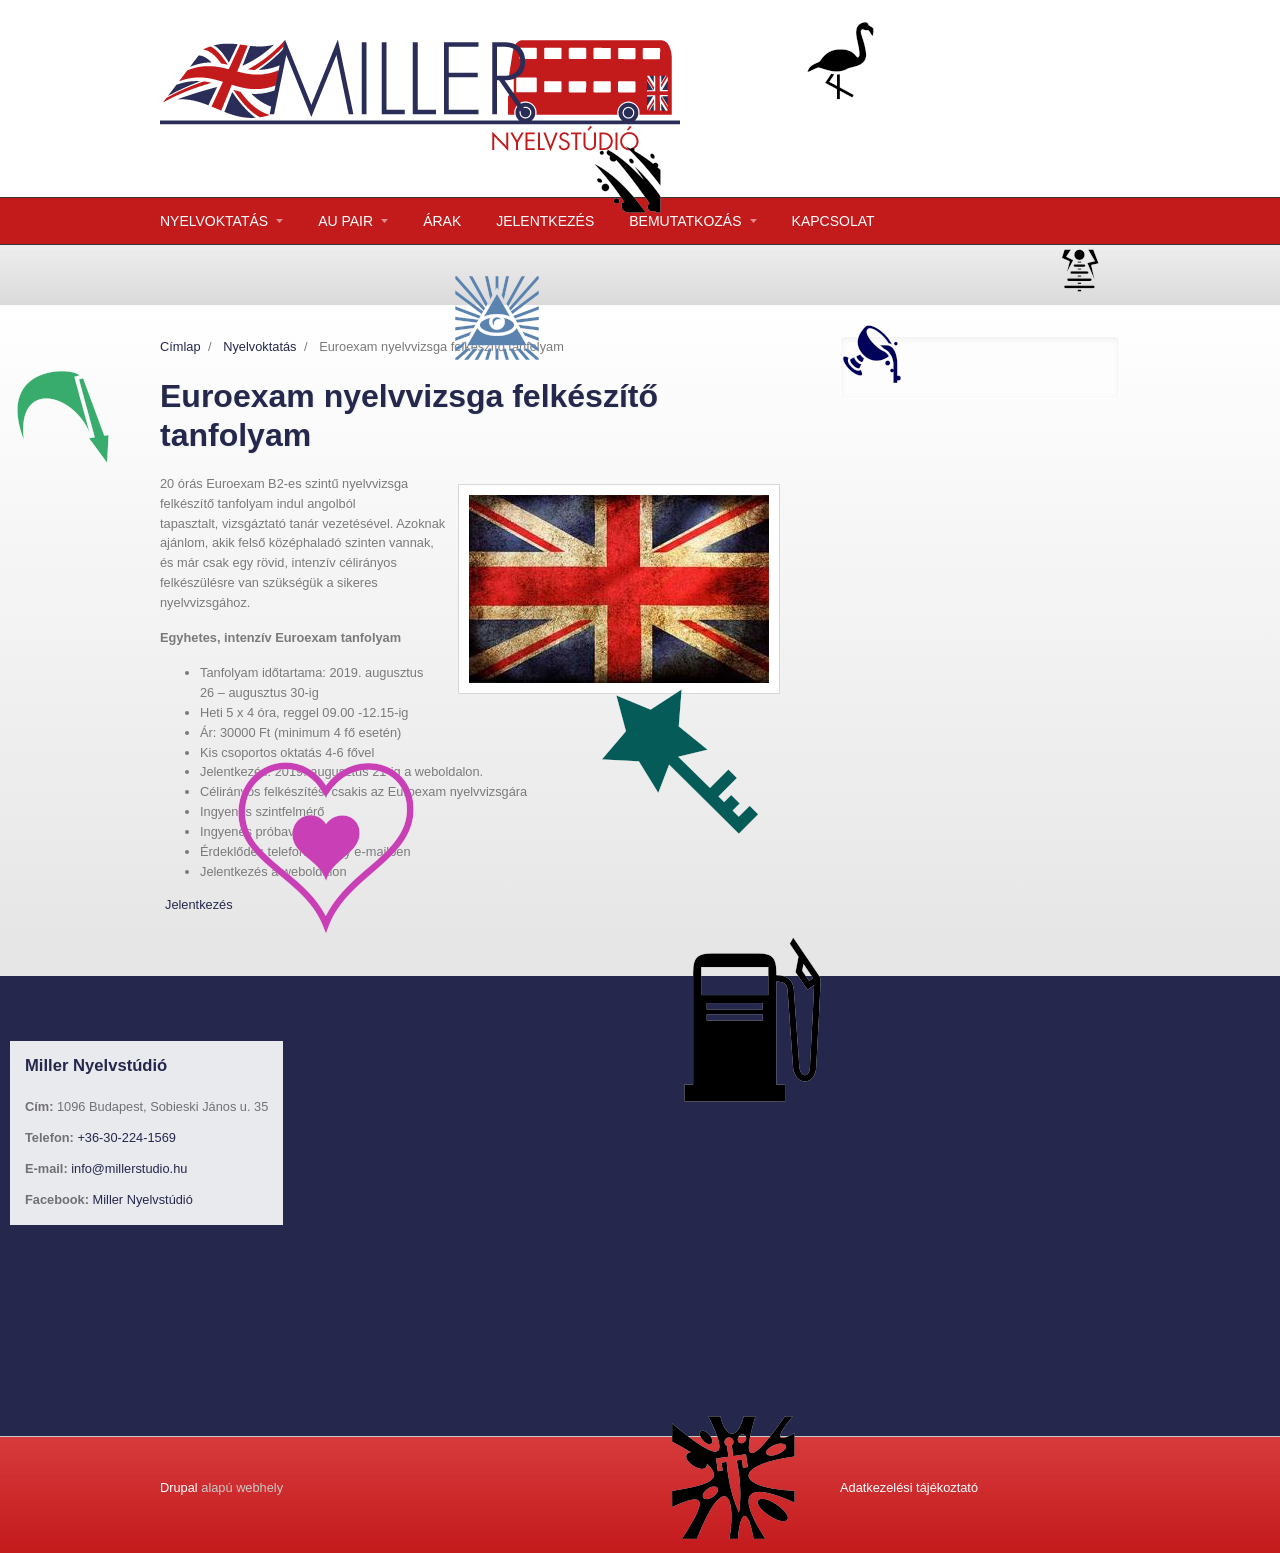  What do you see at coordinates (752, 1019) in the screenshot?
I see `find nearby gas stations` at bounding box center [752, 1019].